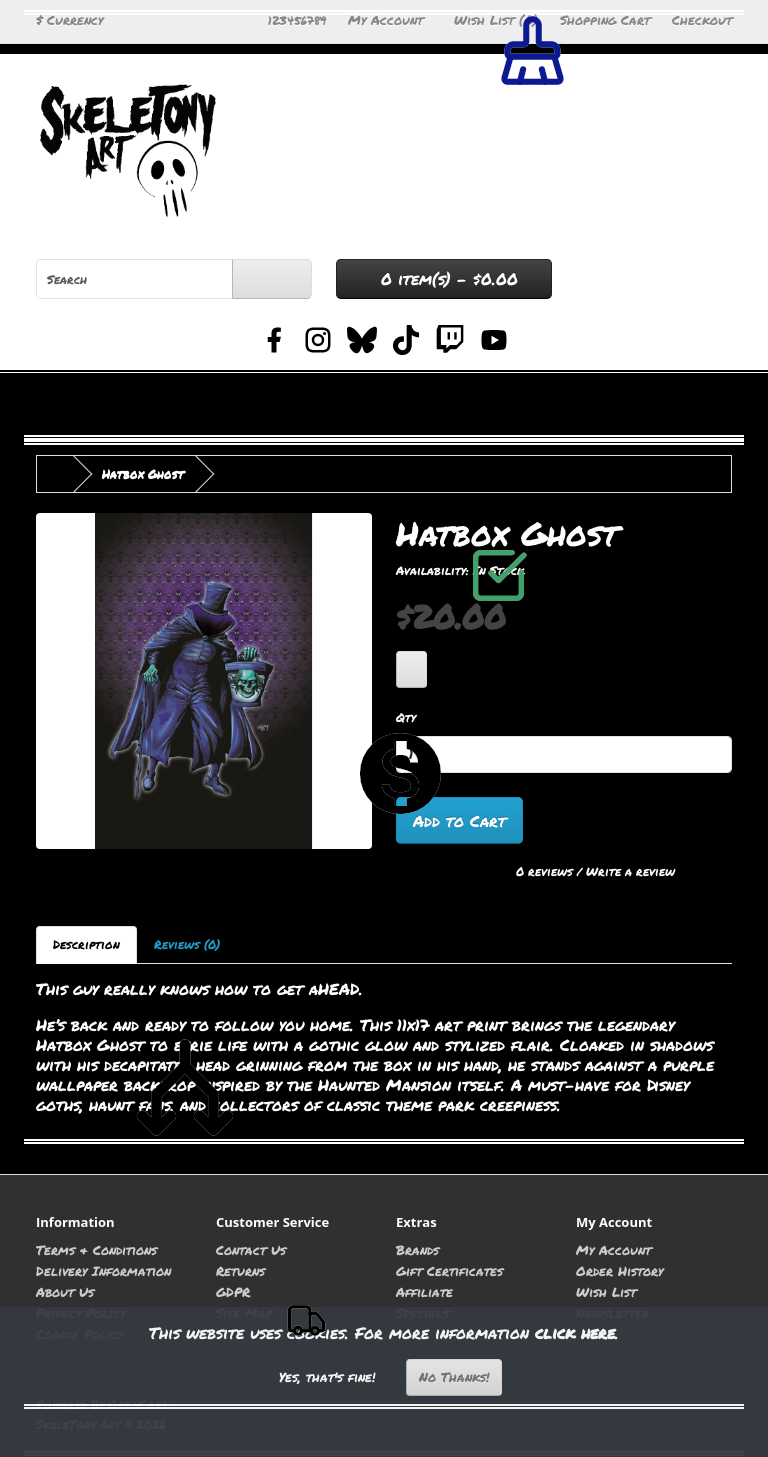  I want to click on mark task as complete, so click(498, 575).